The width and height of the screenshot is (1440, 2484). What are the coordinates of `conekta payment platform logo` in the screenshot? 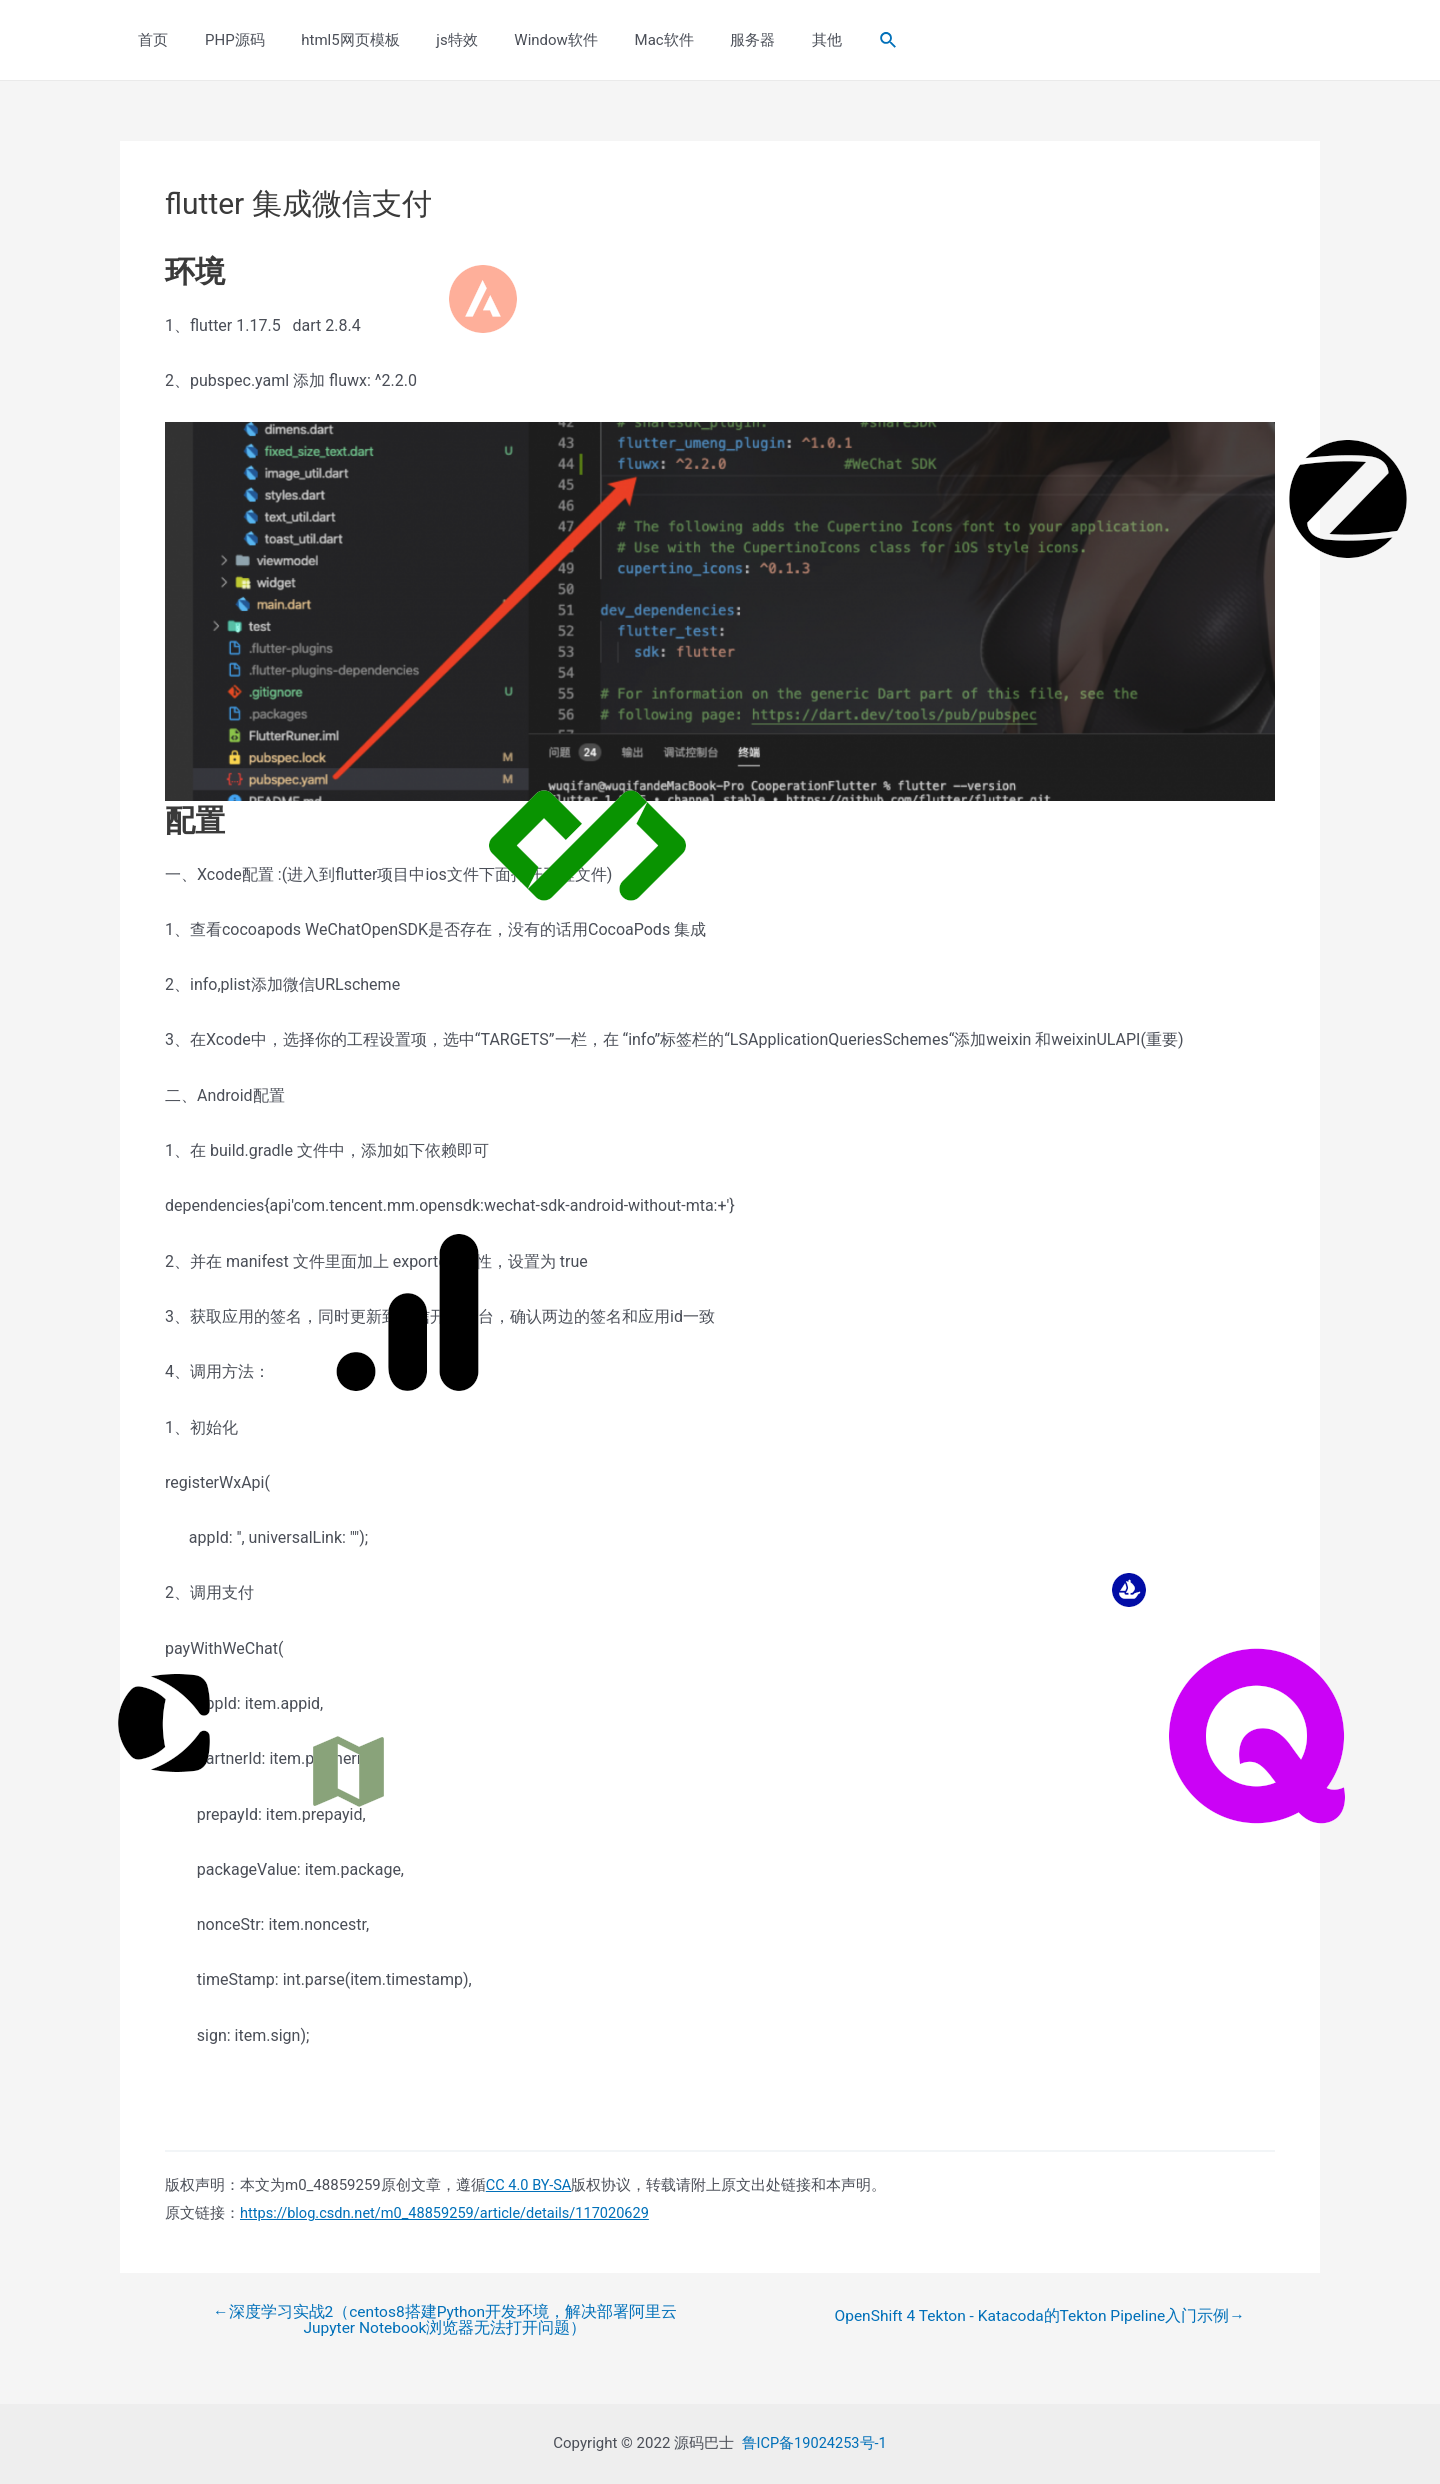 It's located at (164, 1723).